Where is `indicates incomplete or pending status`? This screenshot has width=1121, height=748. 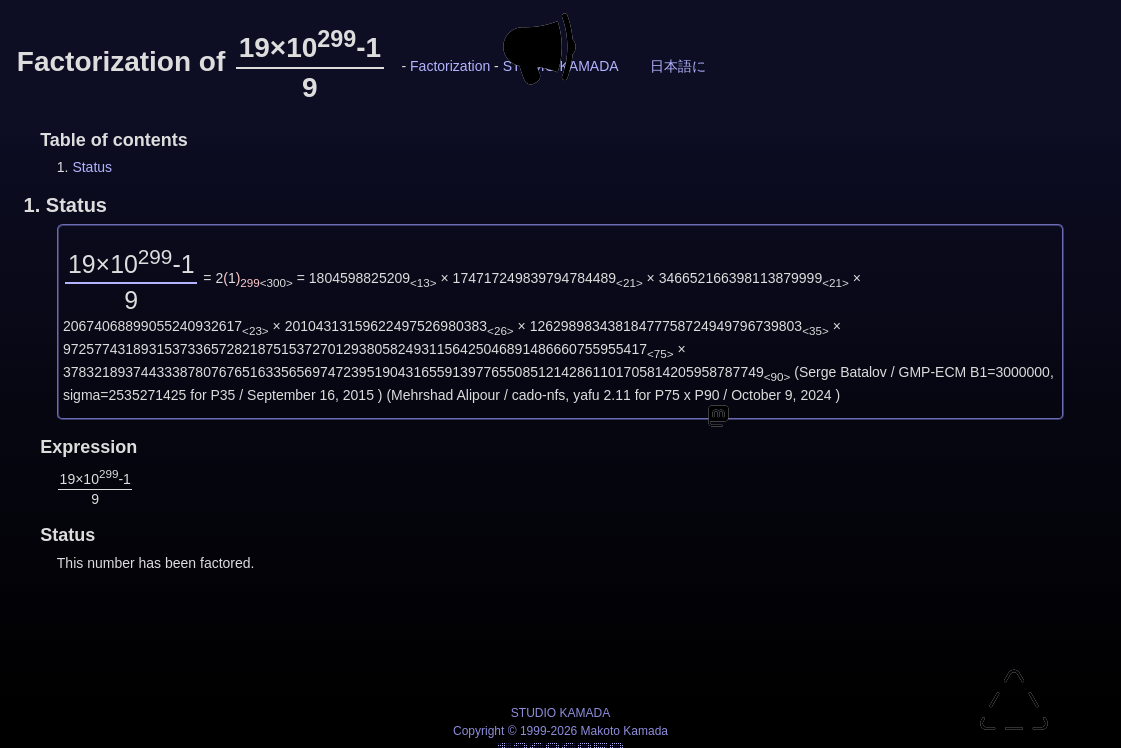 indicates incomplete or pending status is located at coordinates (1014, 701).